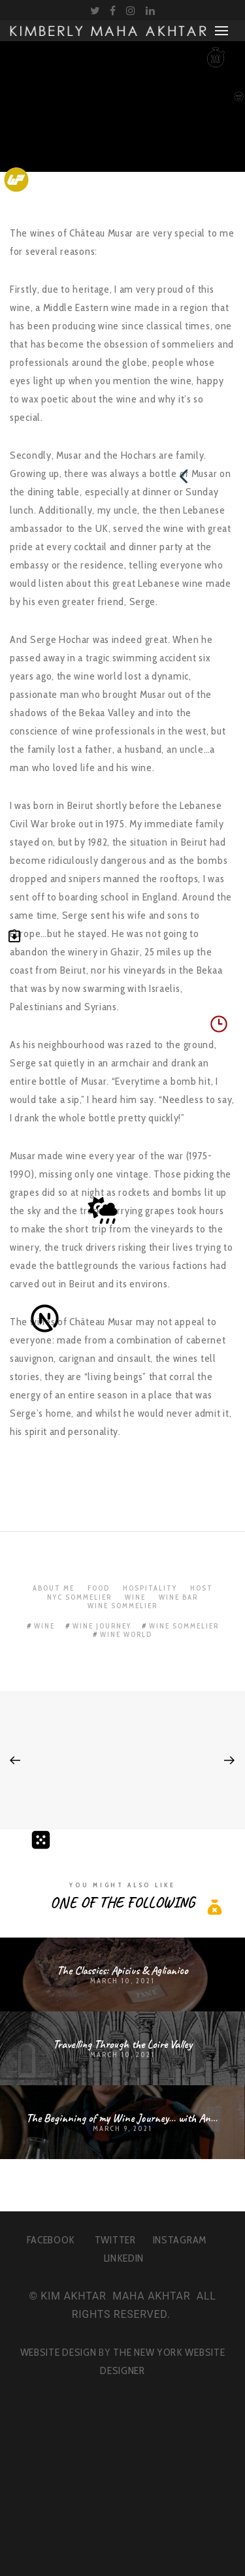  What do you see at coordinates (219, 1024) in the screenshot?
I see `view current time` at bounding box center [219, 1024].